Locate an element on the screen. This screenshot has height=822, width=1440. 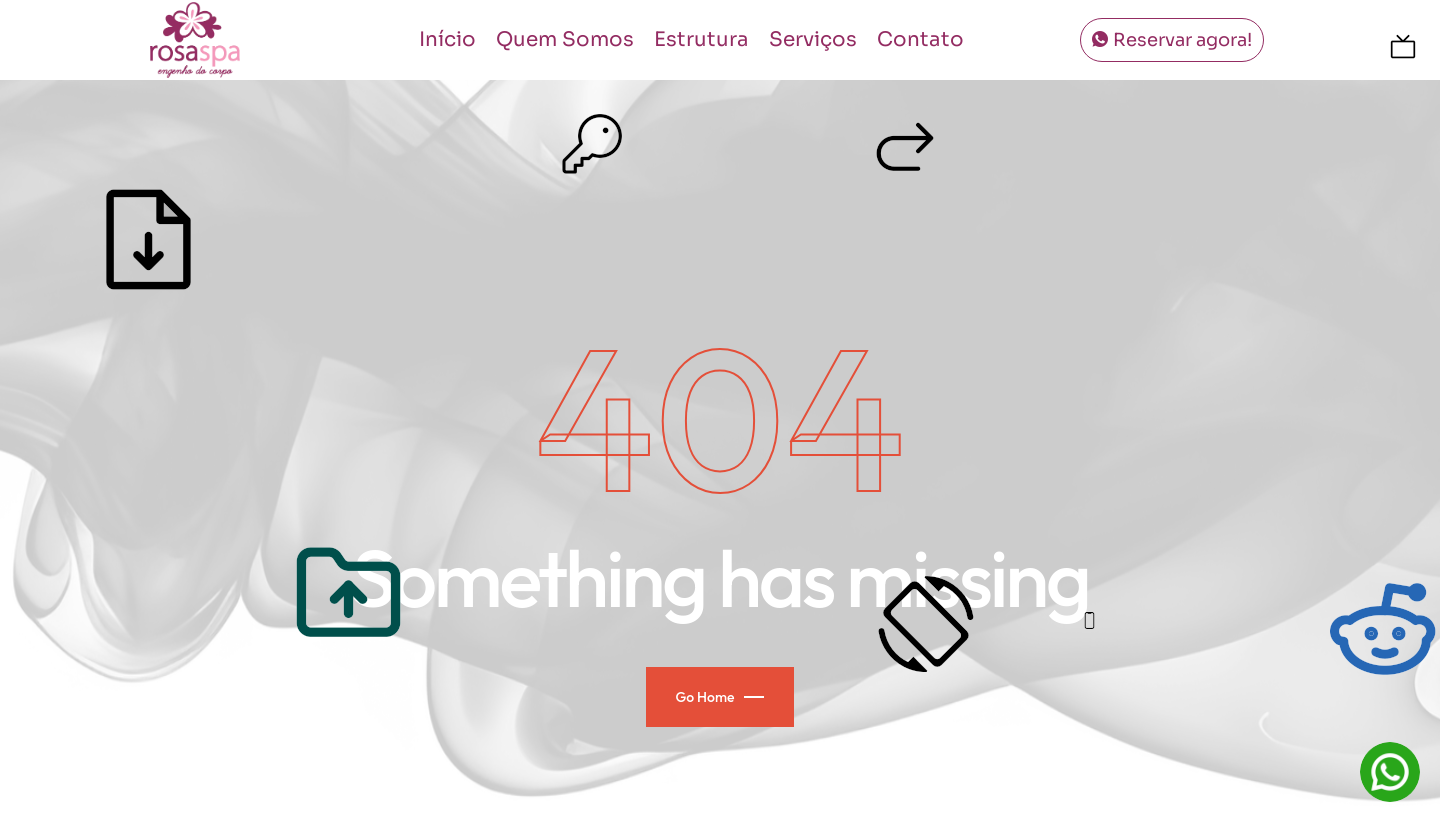
upload files to this folder is located at coordinates (348, 594).